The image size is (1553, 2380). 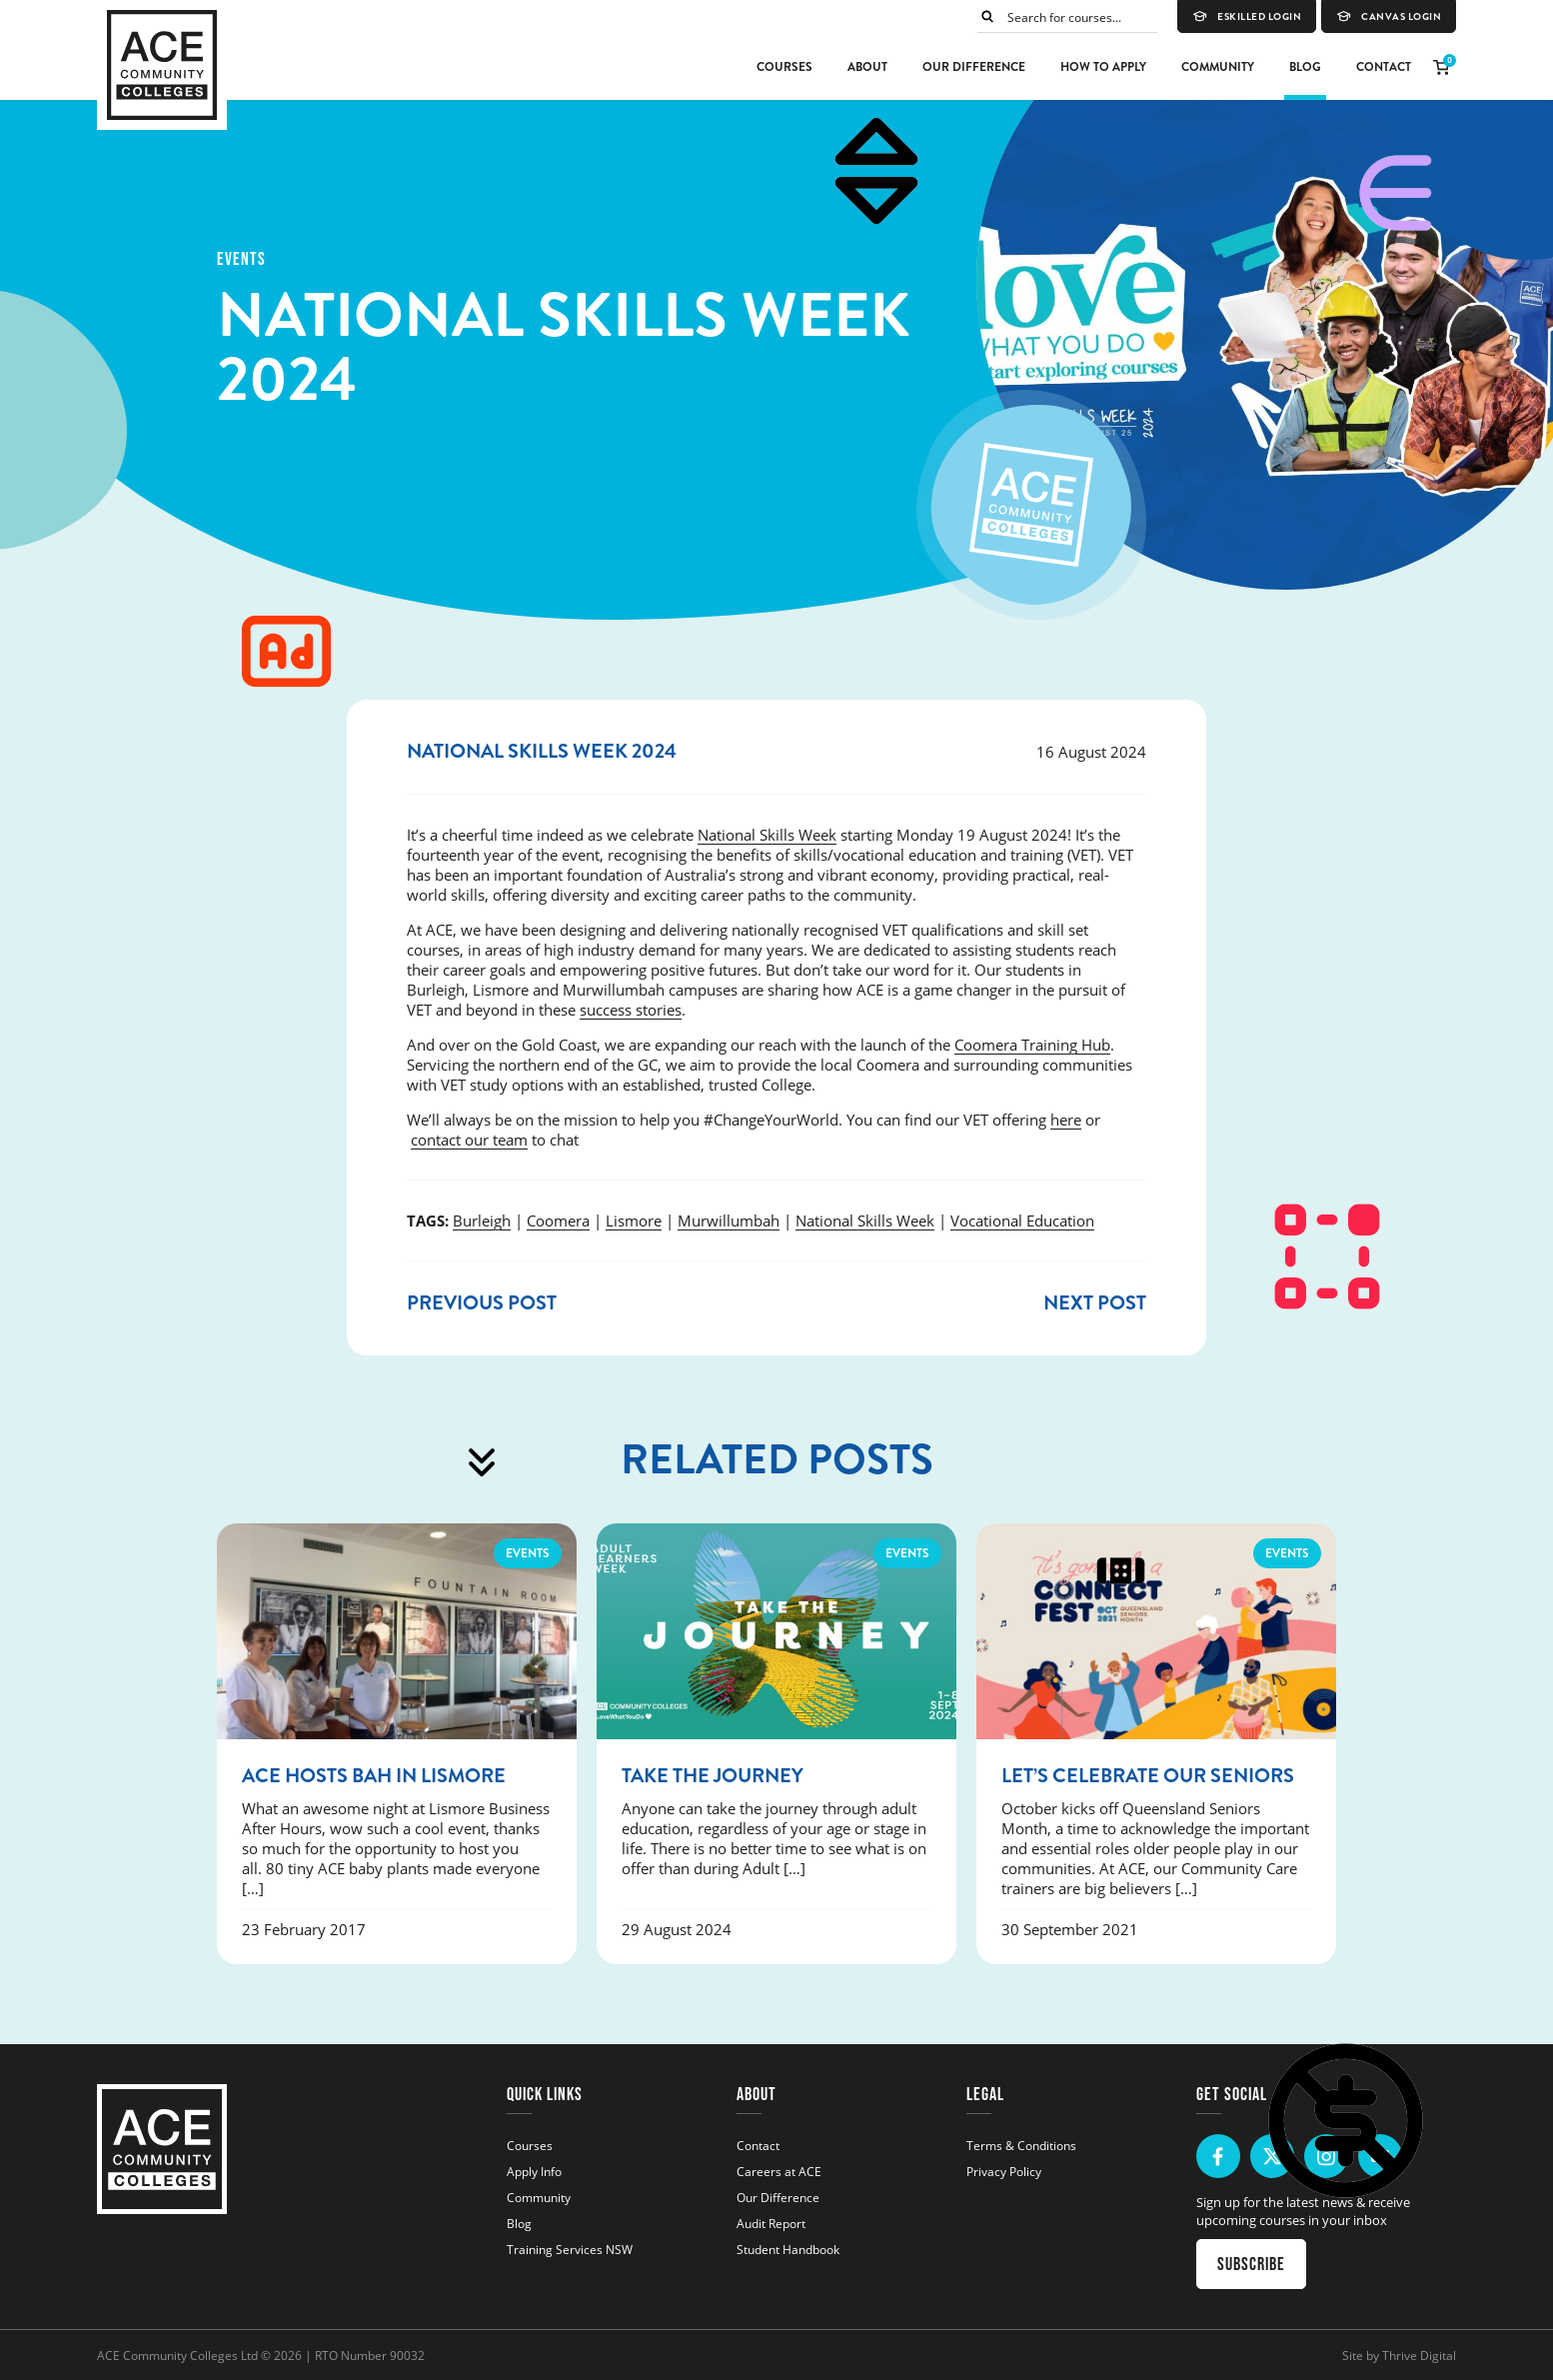 What do you see at coordinates (1345, 2120) in the screenshot?
I see `indicates non-commercial use license` at bounding box center [1345, 2120].